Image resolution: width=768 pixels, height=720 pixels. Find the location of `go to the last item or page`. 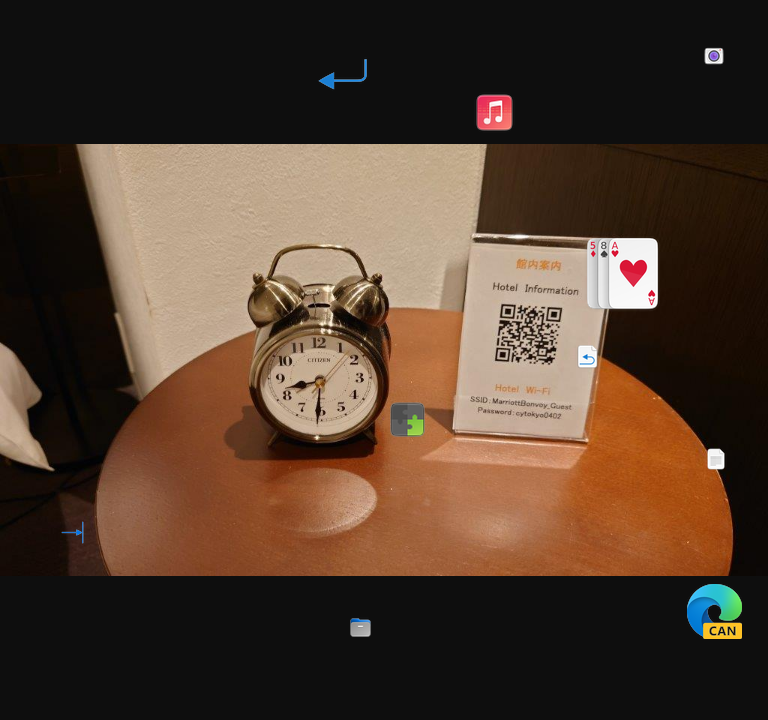

go to the last item or page is located at coordinates (72, 532).